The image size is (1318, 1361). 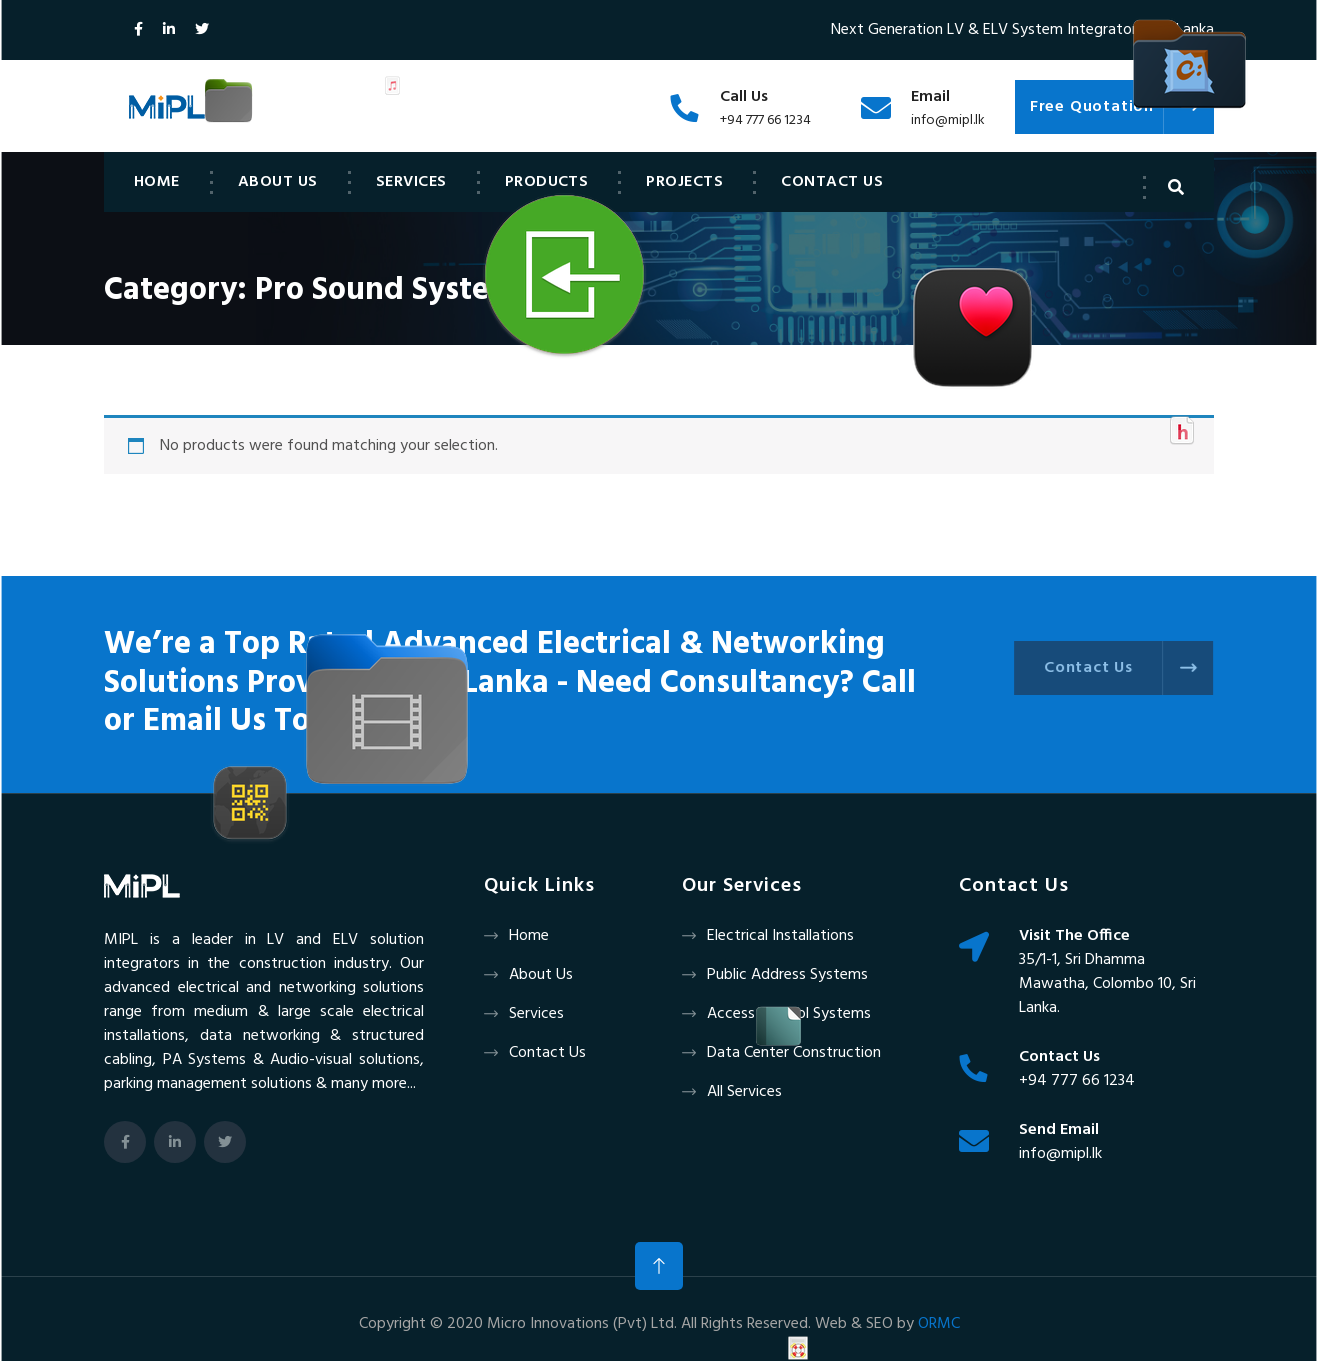 I want to click on open folder to view contents, so click(x=228, y=100).